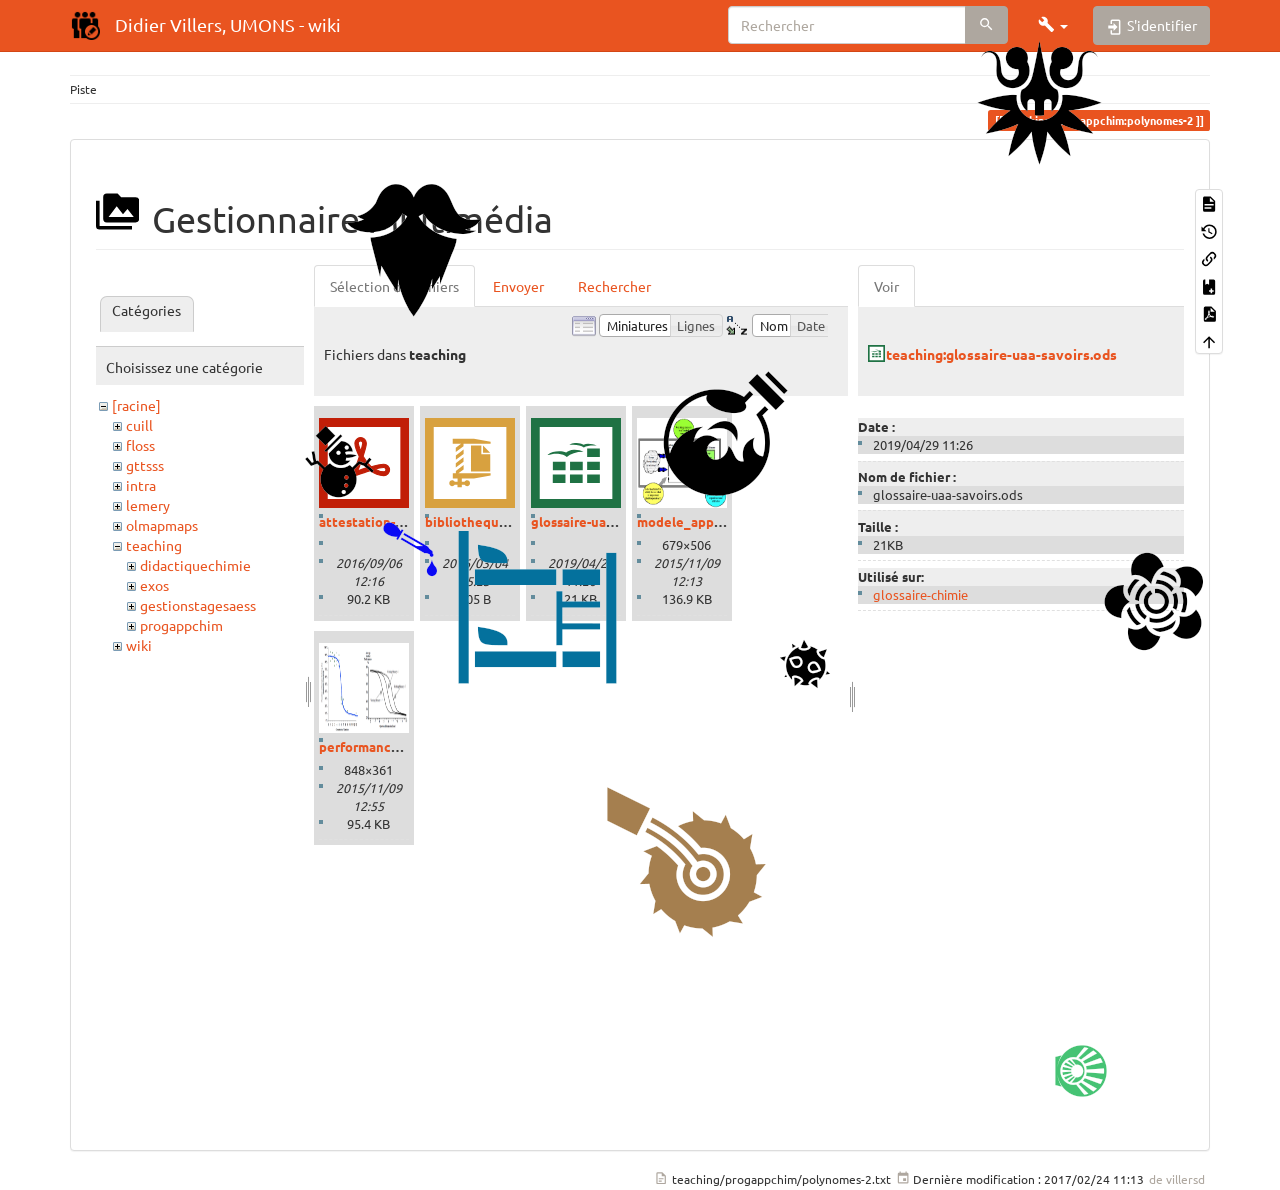  What do you see at coordinates (805, 664) in the screenshot?
I see `represents a hazard or damage-dealing obstacle in gameplay` at bounding box center [805, 664].